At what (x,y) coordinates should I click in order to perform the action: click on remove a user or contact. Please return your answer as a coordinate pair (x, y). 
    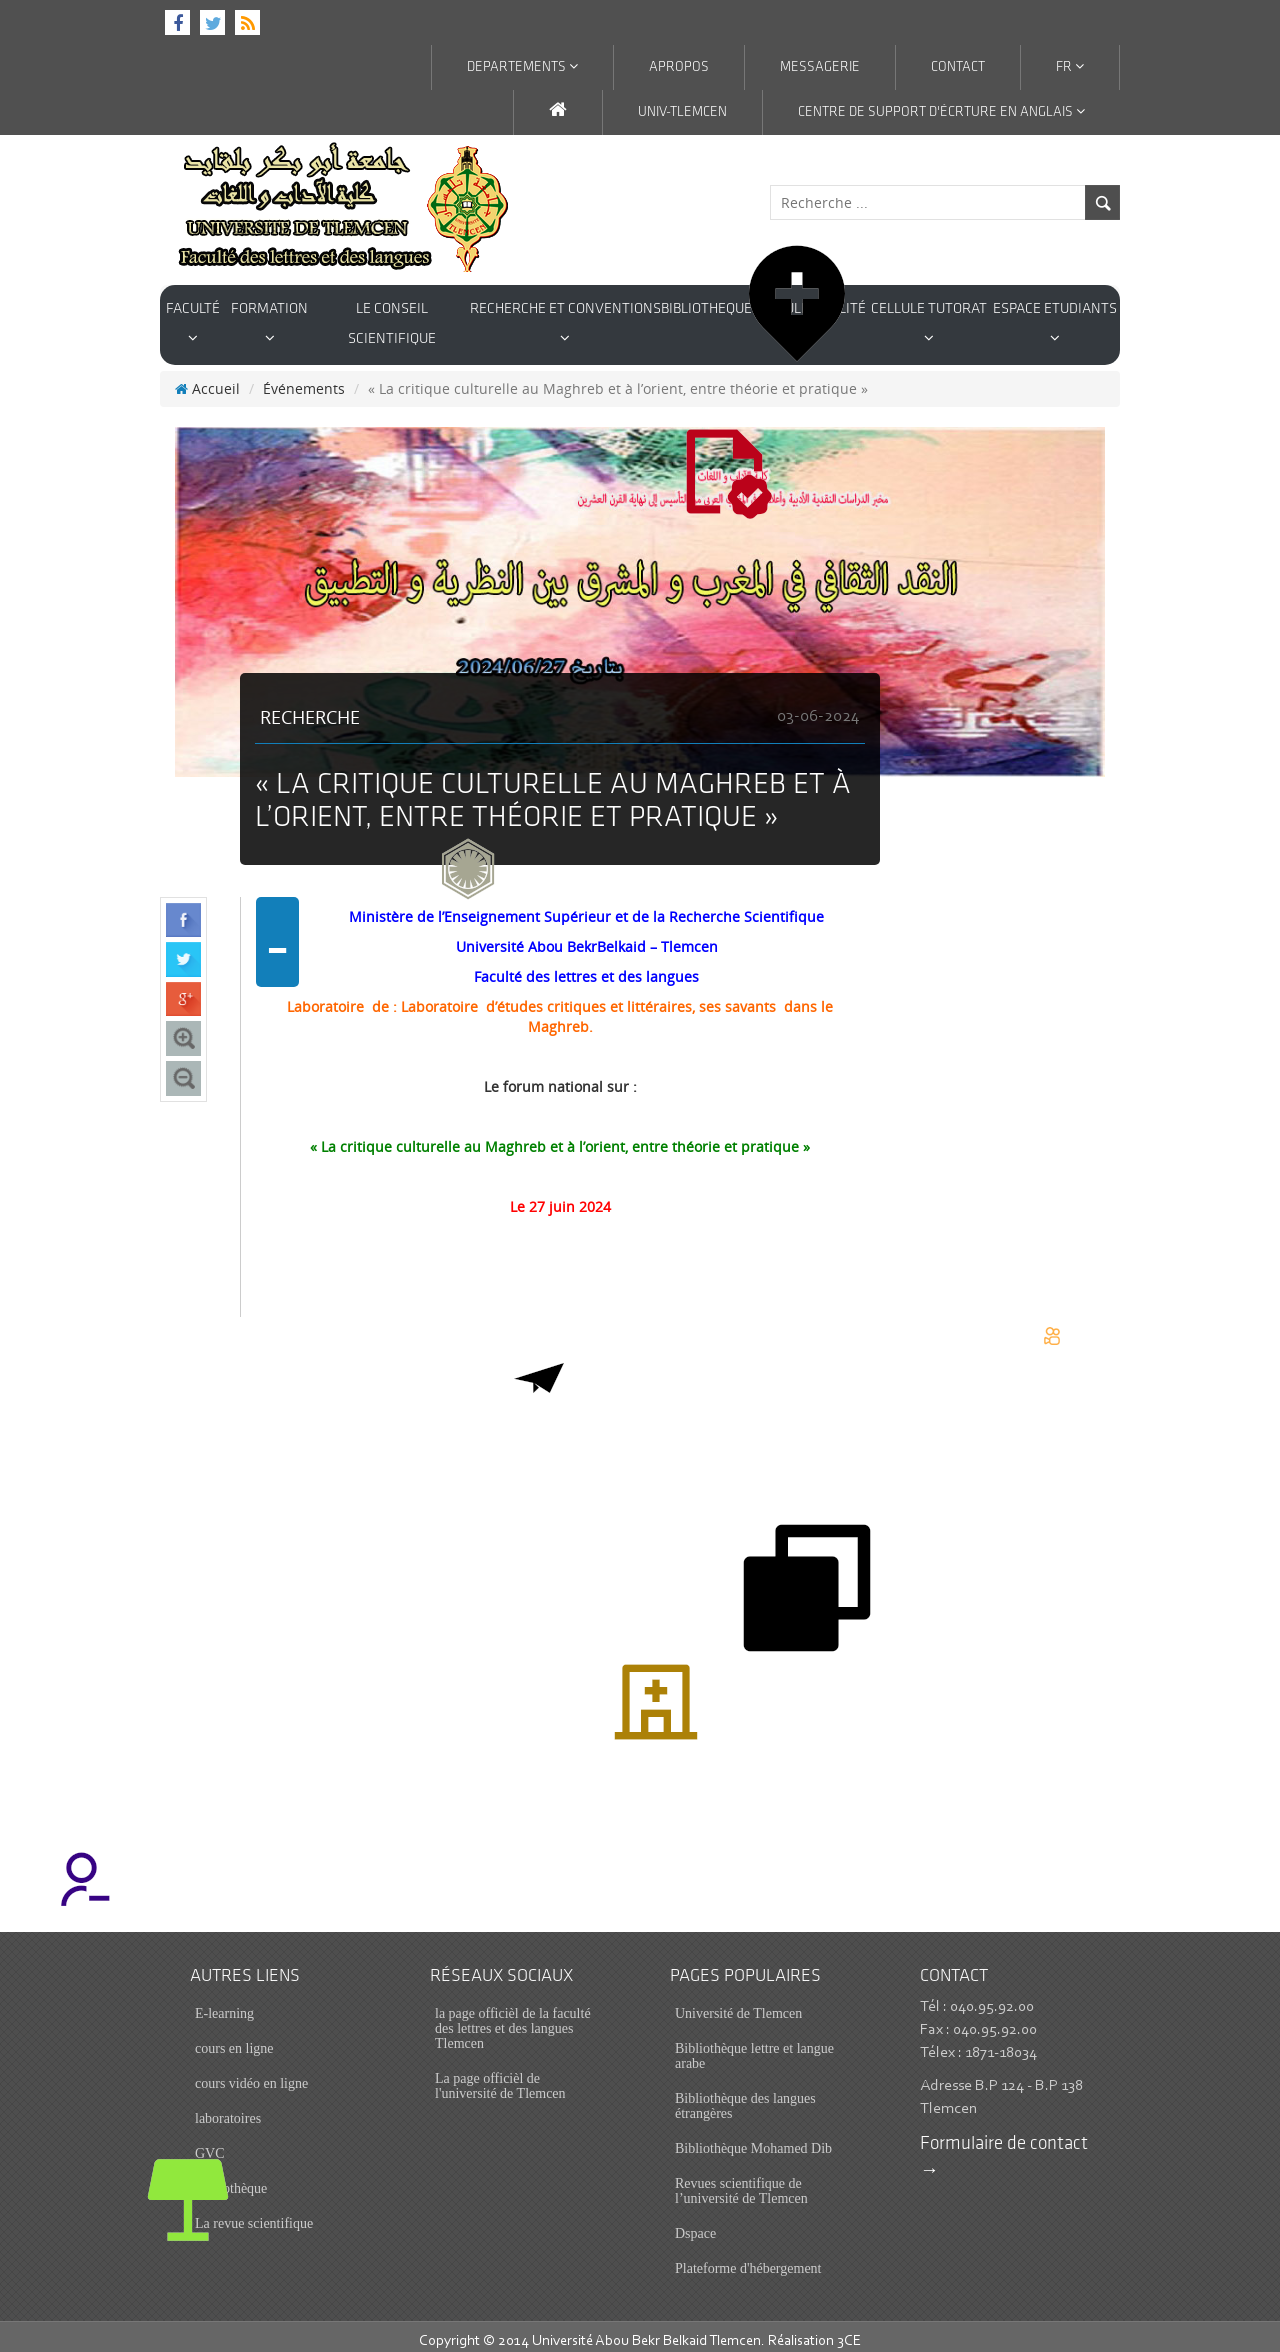
    Looking at the image, I should click on (81, 1880).